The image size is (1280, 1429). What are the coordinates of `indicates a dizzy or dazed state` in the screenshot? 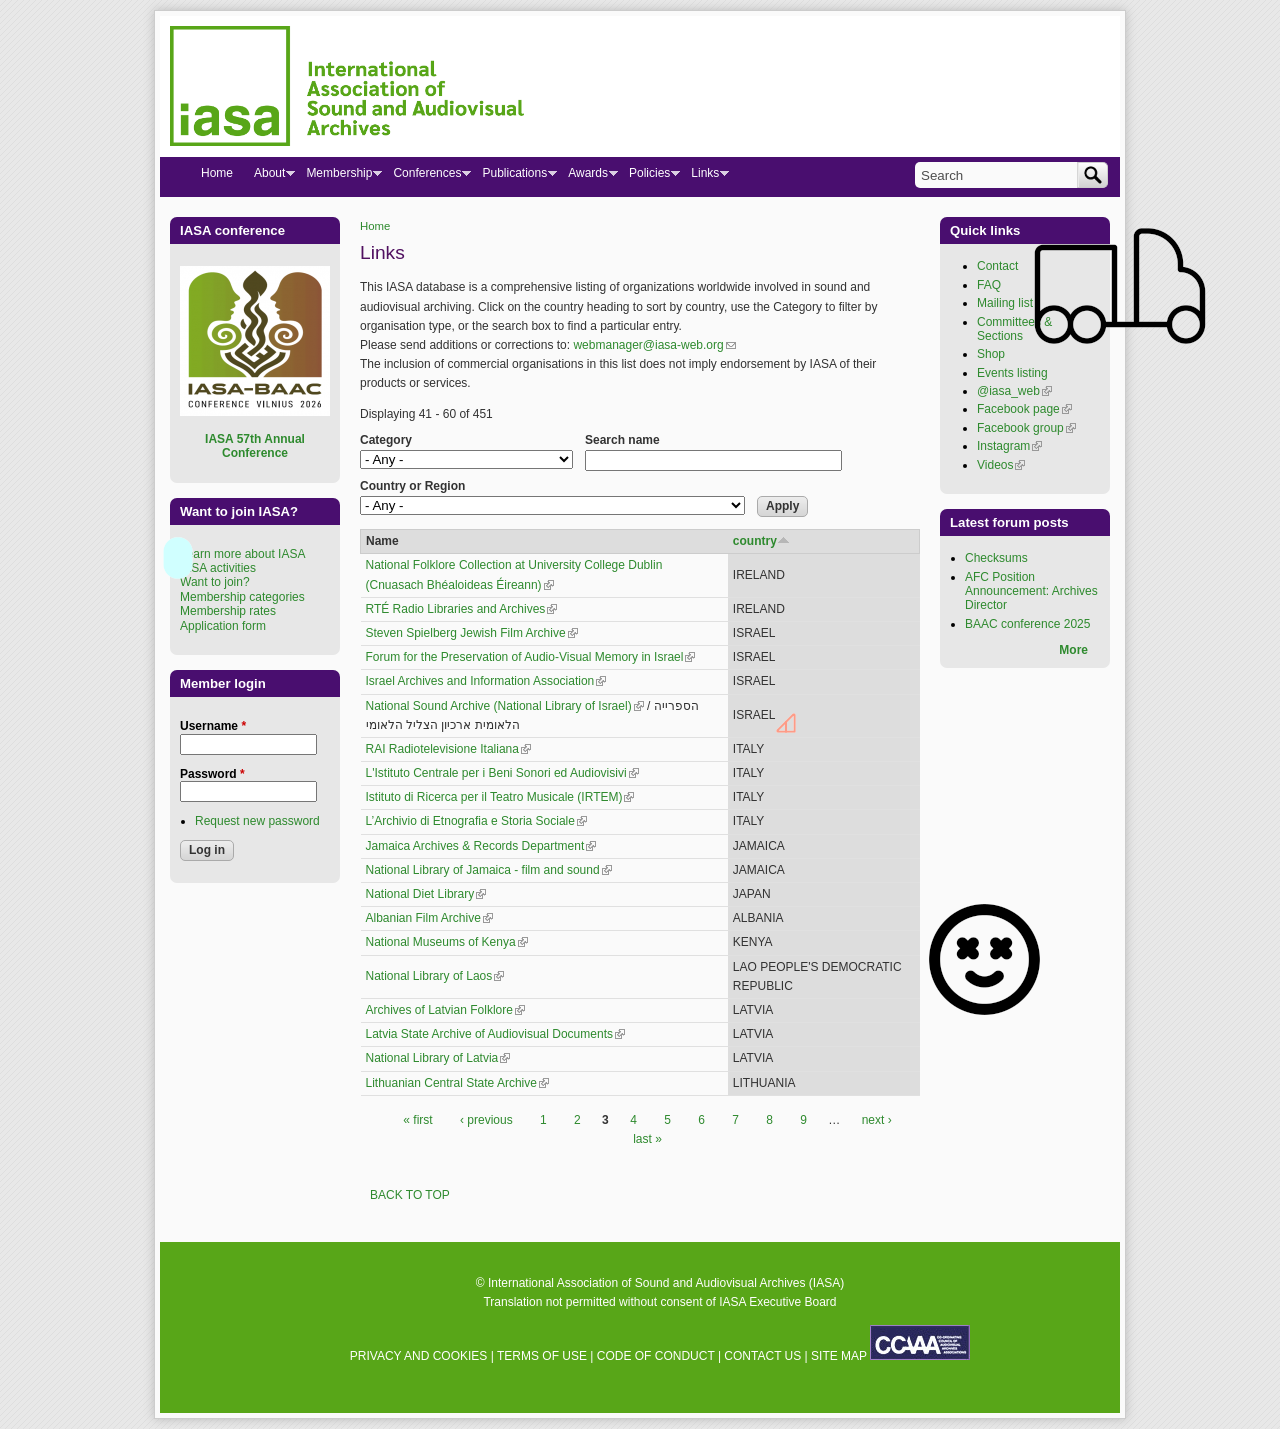 It's located at (984, 959).